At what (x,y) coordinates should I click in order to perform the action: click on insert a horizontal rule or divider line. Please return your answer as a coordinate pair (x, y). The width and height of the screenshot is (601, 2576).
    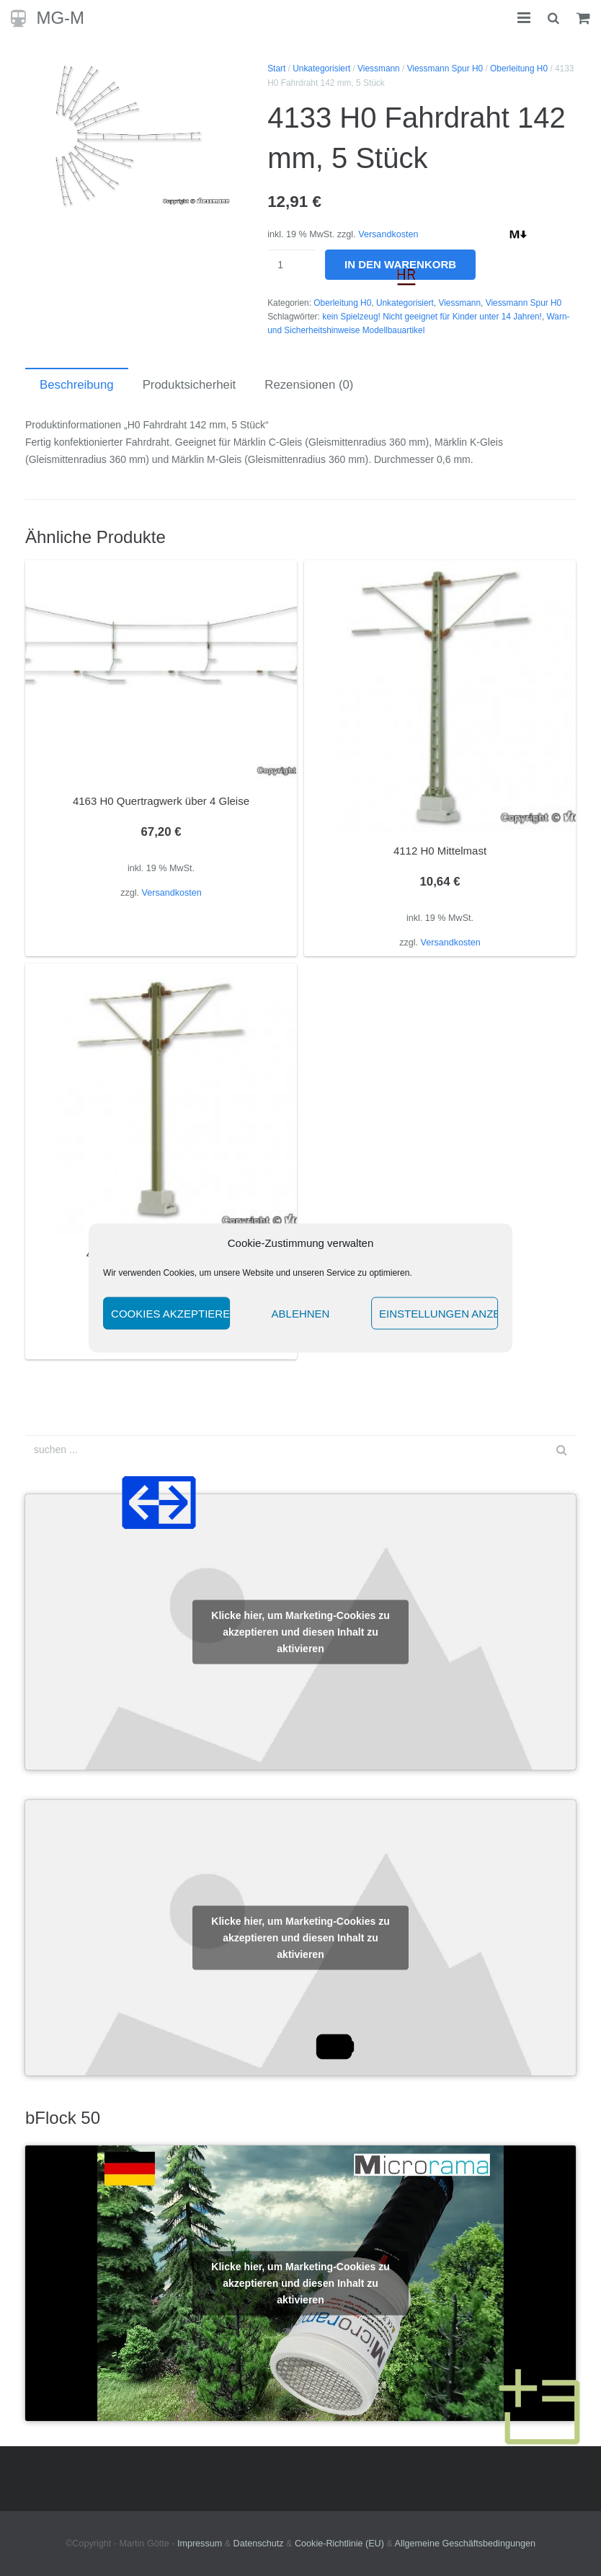
    Looking at the image, I should click on (406, 276).